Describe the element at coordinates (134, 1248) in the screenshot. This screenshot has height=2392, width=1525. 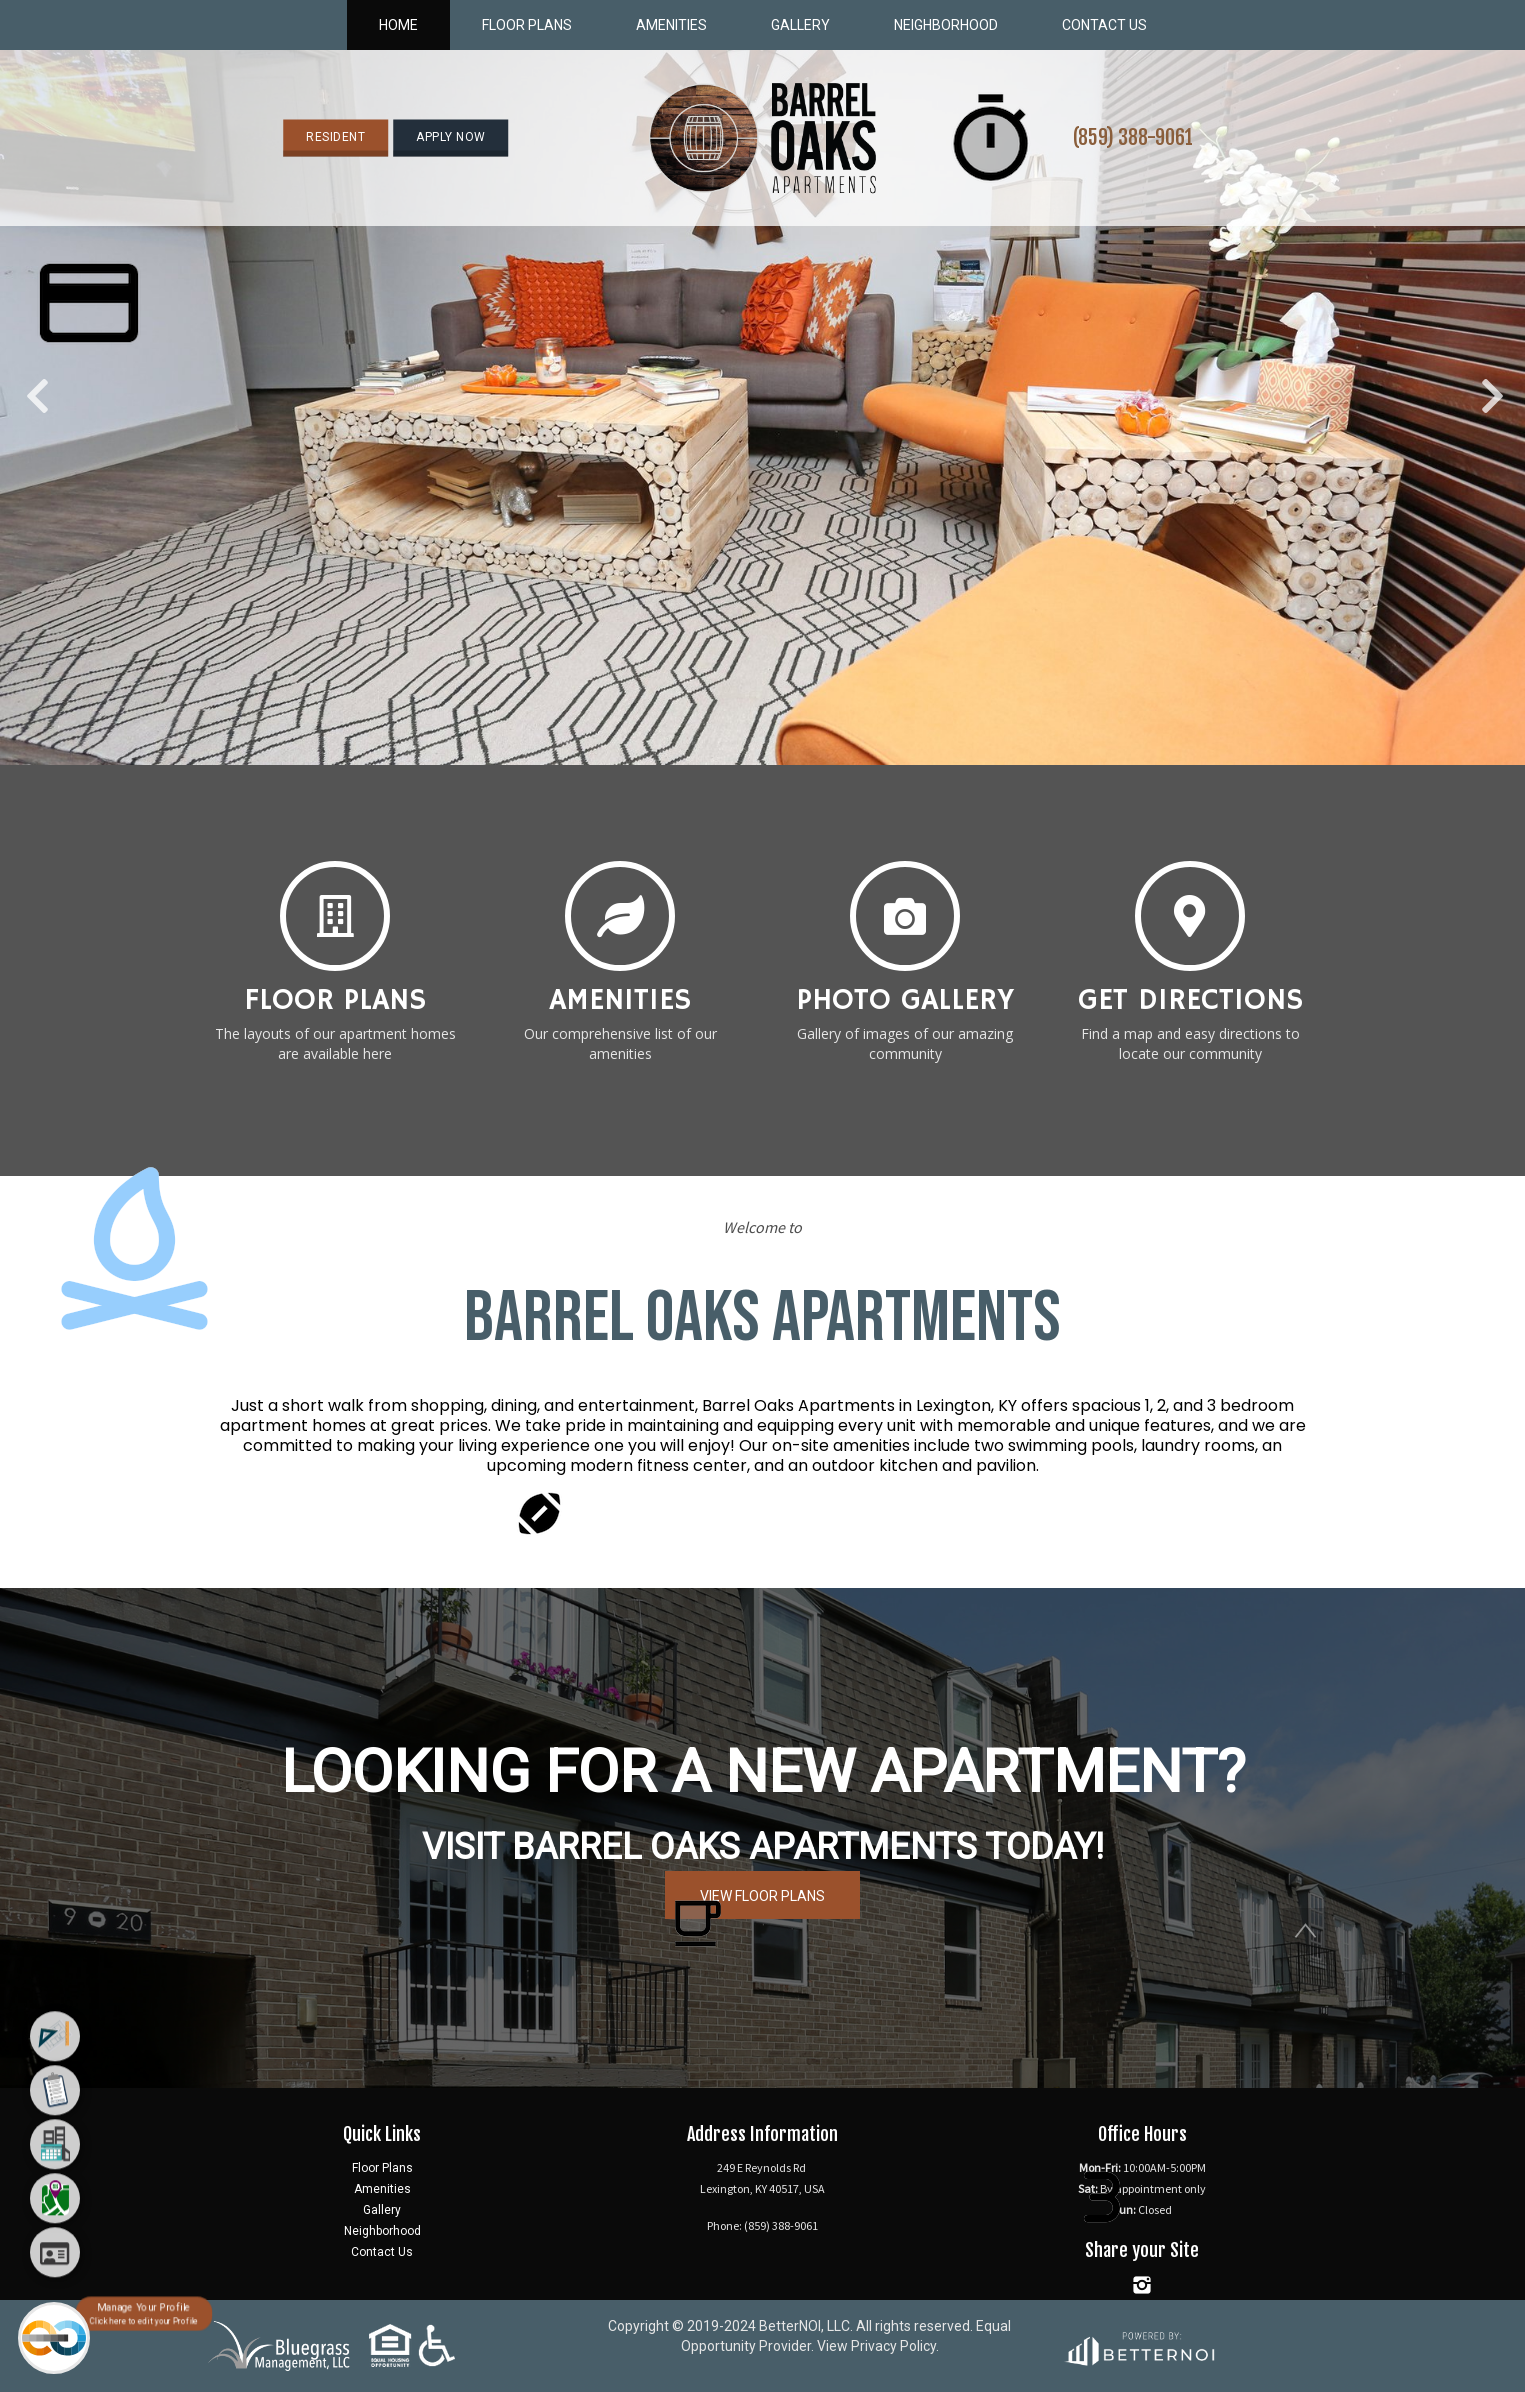
I see `access camping or outdoor activity features` at that location.